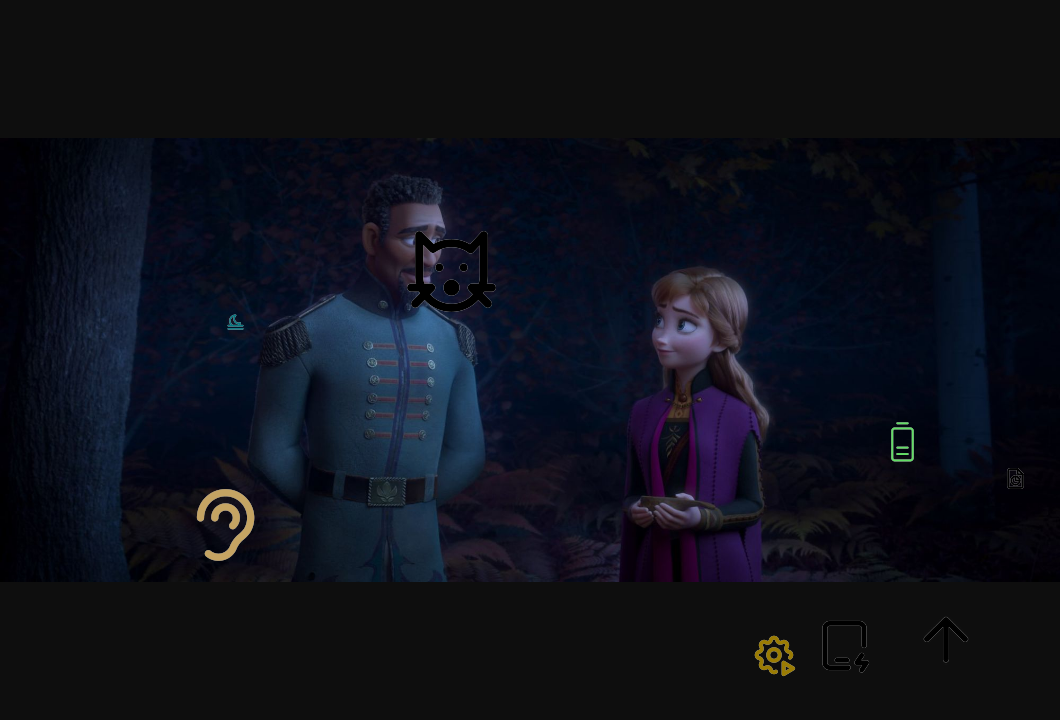 The image size is (1060, 720). Describe the element at coordinates (774, 655) in the screenshot. I see `access automation settings` at that location.